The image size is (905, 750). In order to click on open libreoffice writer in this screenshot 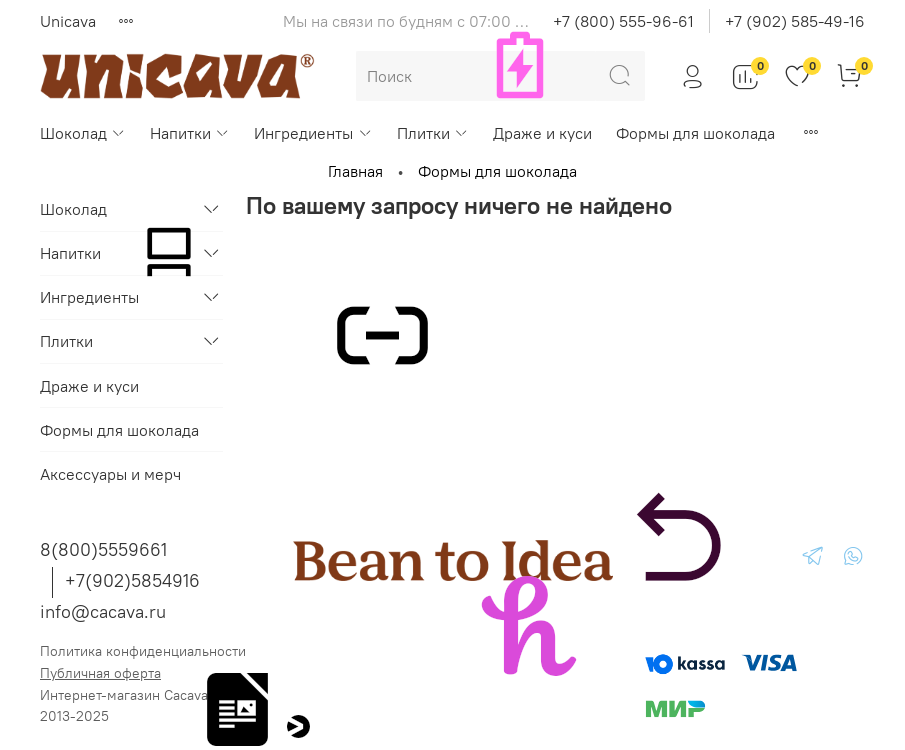, I will do `click(237, 709)`.